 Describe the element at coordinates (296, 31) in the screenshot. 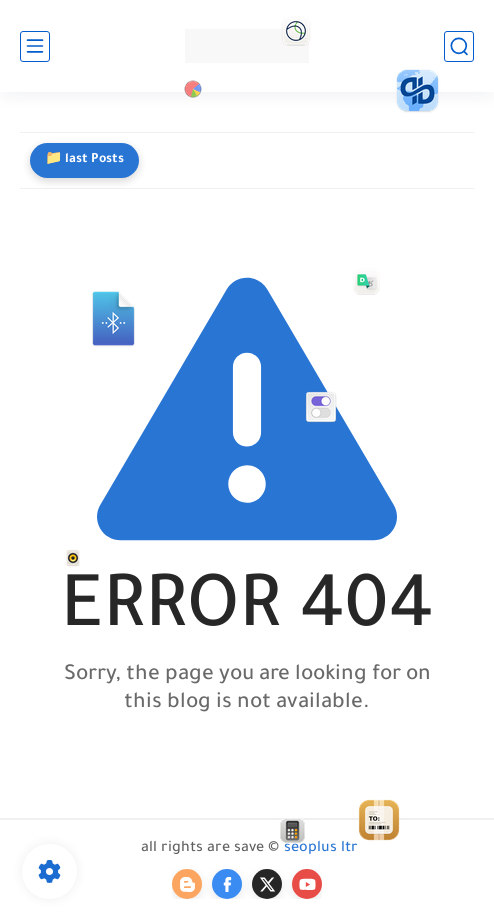

I see `open cisco anyconnect vpn client` at that location.